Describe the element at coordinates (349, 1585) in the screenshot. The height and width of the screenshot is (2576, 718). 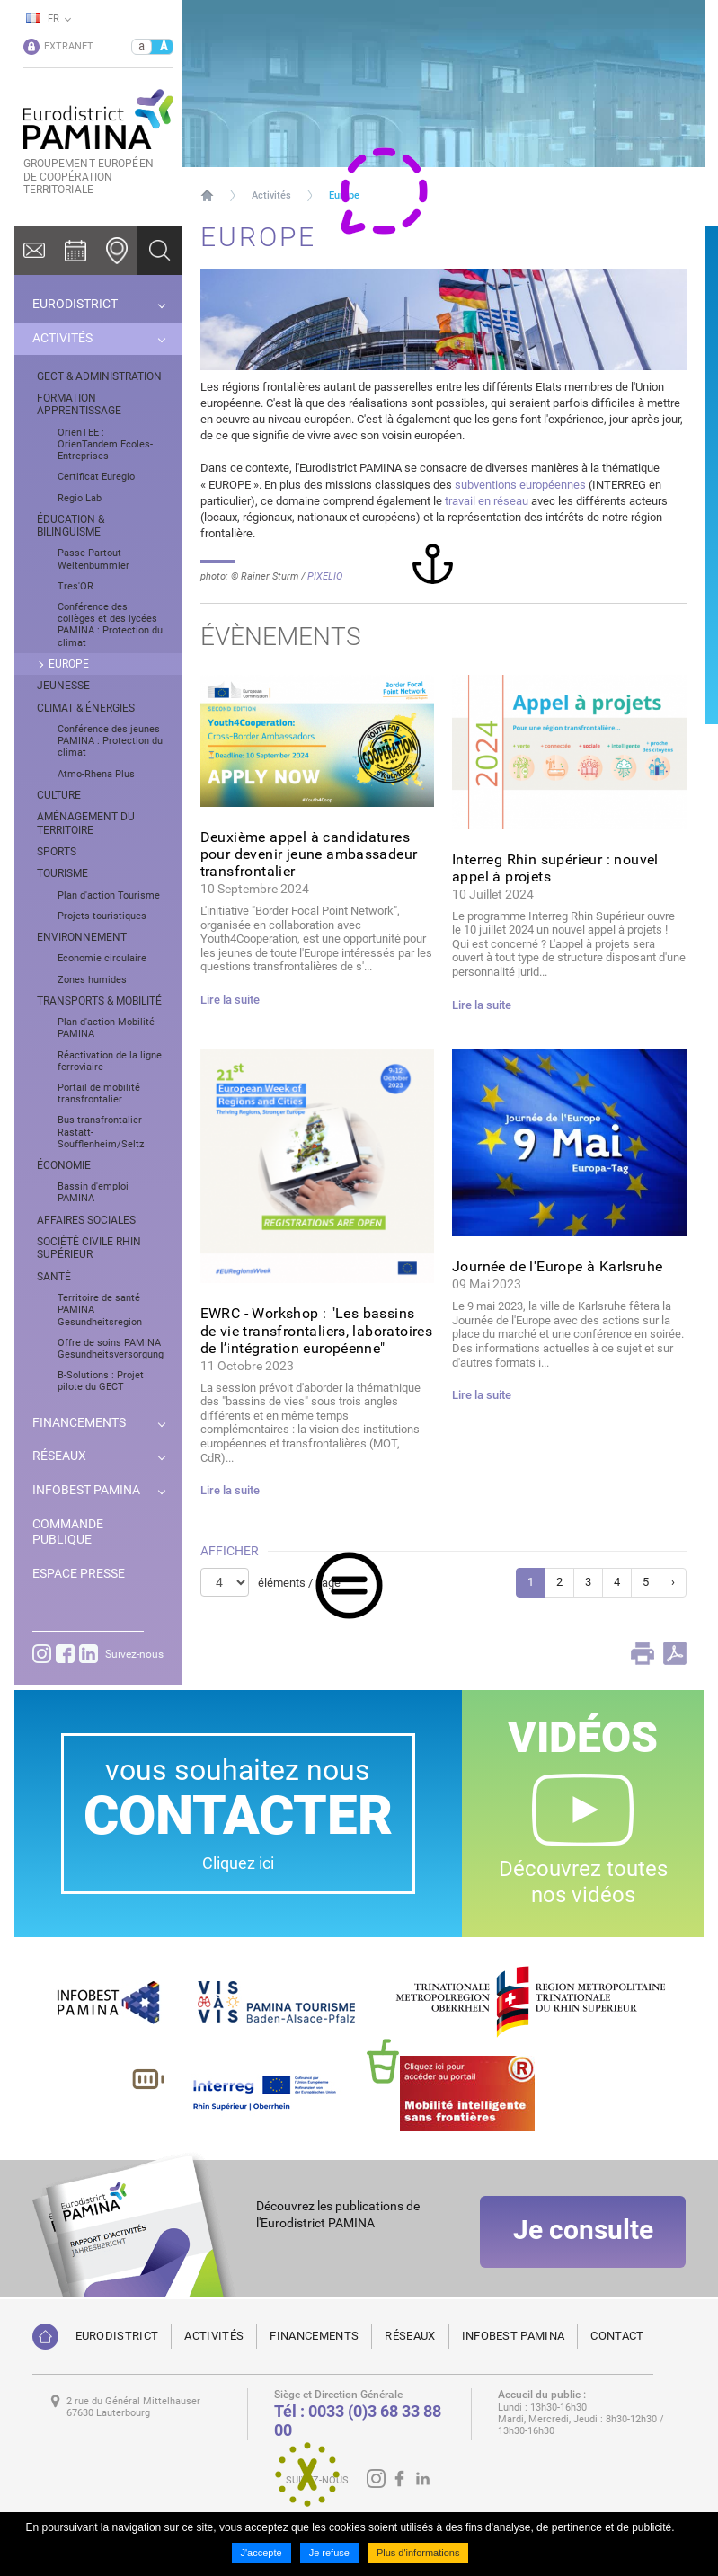
I see `indicates equality or balanced state` at that location.